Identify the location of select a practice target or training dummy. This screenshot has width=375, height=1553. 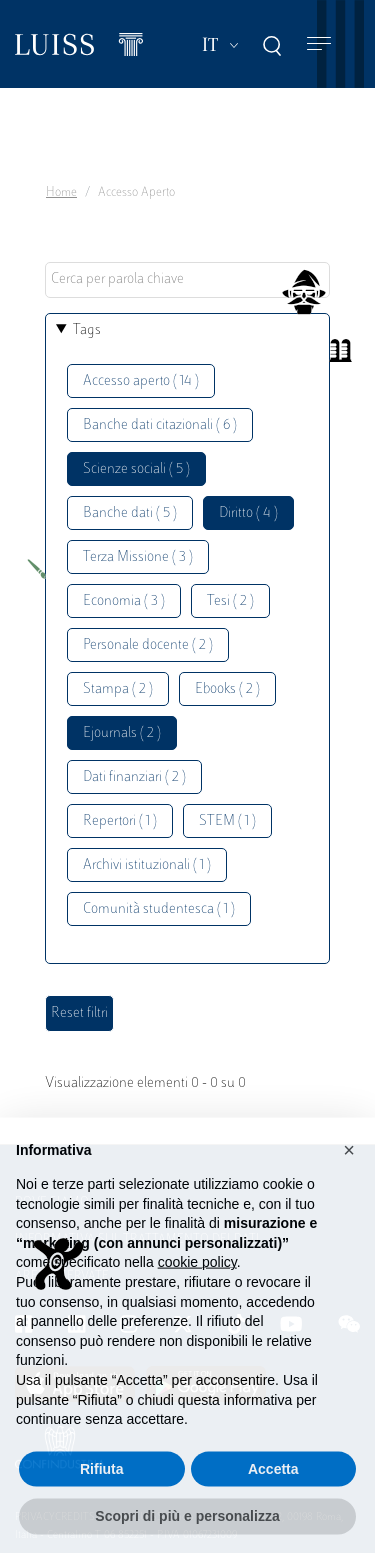
(58, 1264).